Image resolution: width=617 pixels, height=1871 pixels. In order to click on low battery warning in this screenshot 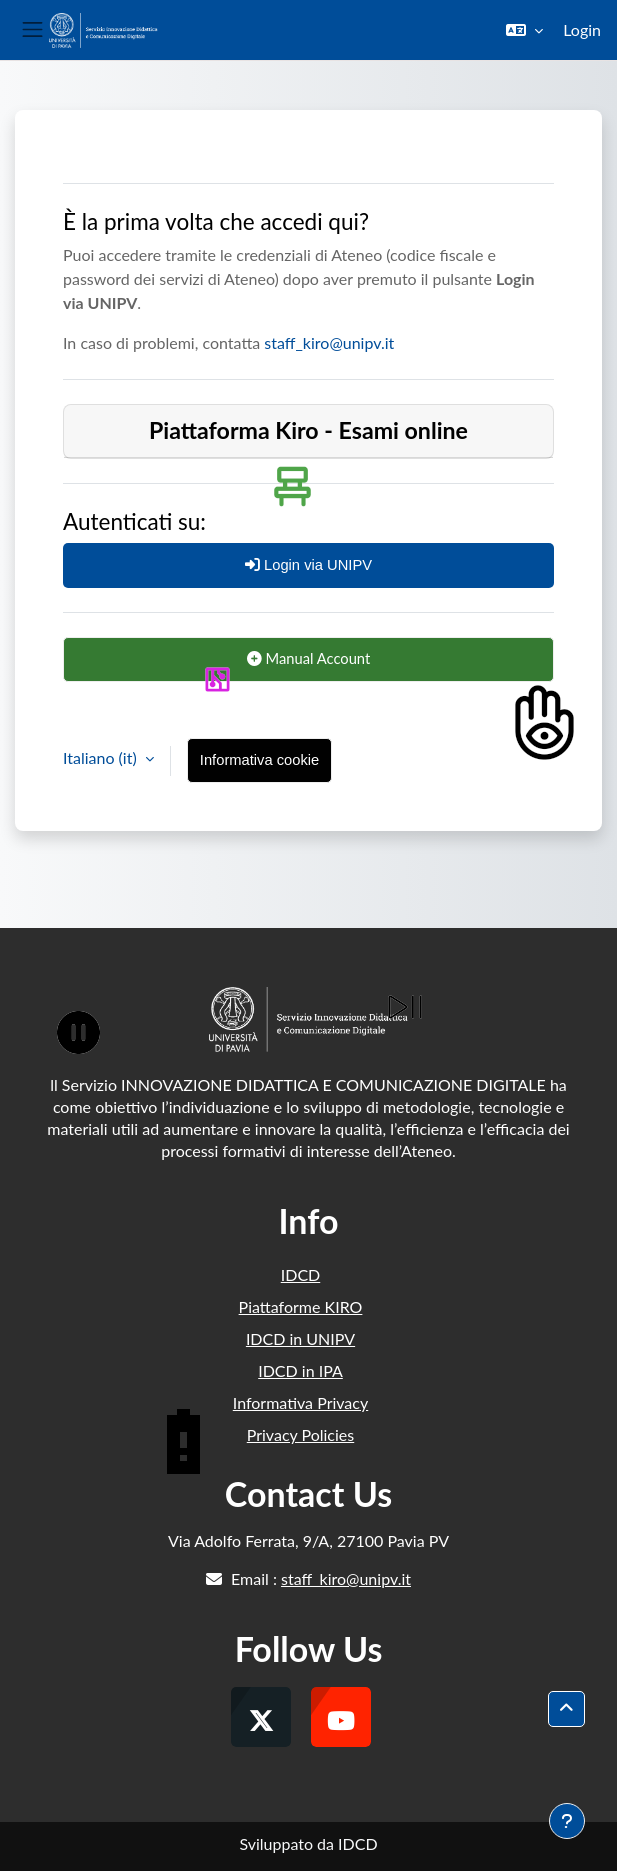, I will do `click(183, 1441)`.